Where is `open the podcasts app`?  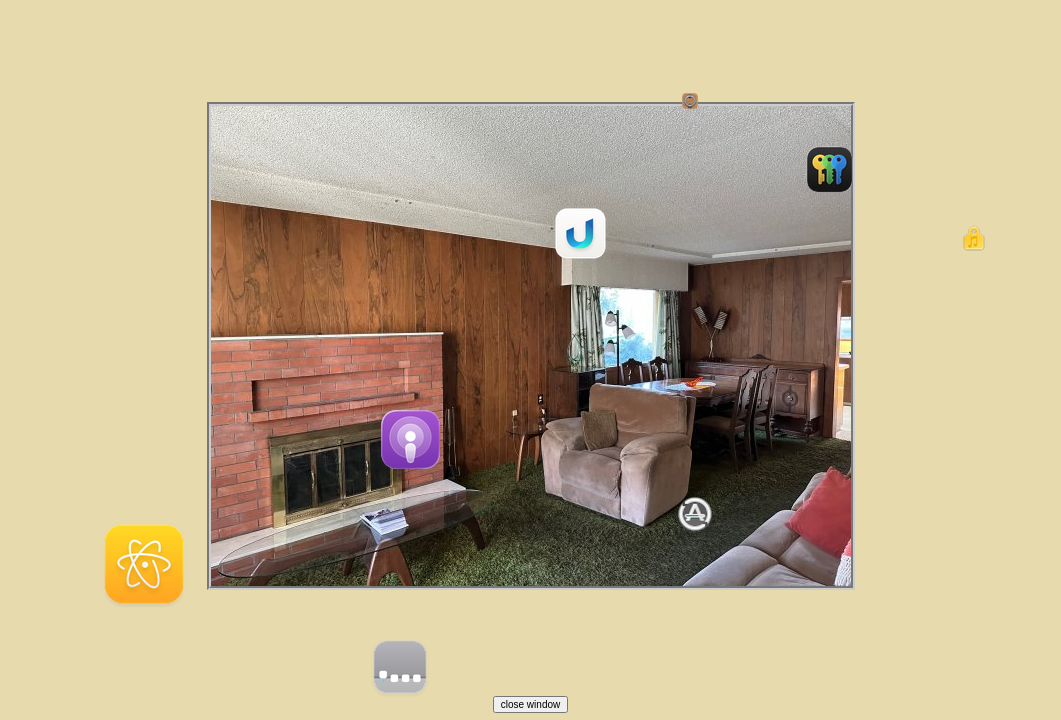 open the podcasts app is located at coordinates (410, 439).